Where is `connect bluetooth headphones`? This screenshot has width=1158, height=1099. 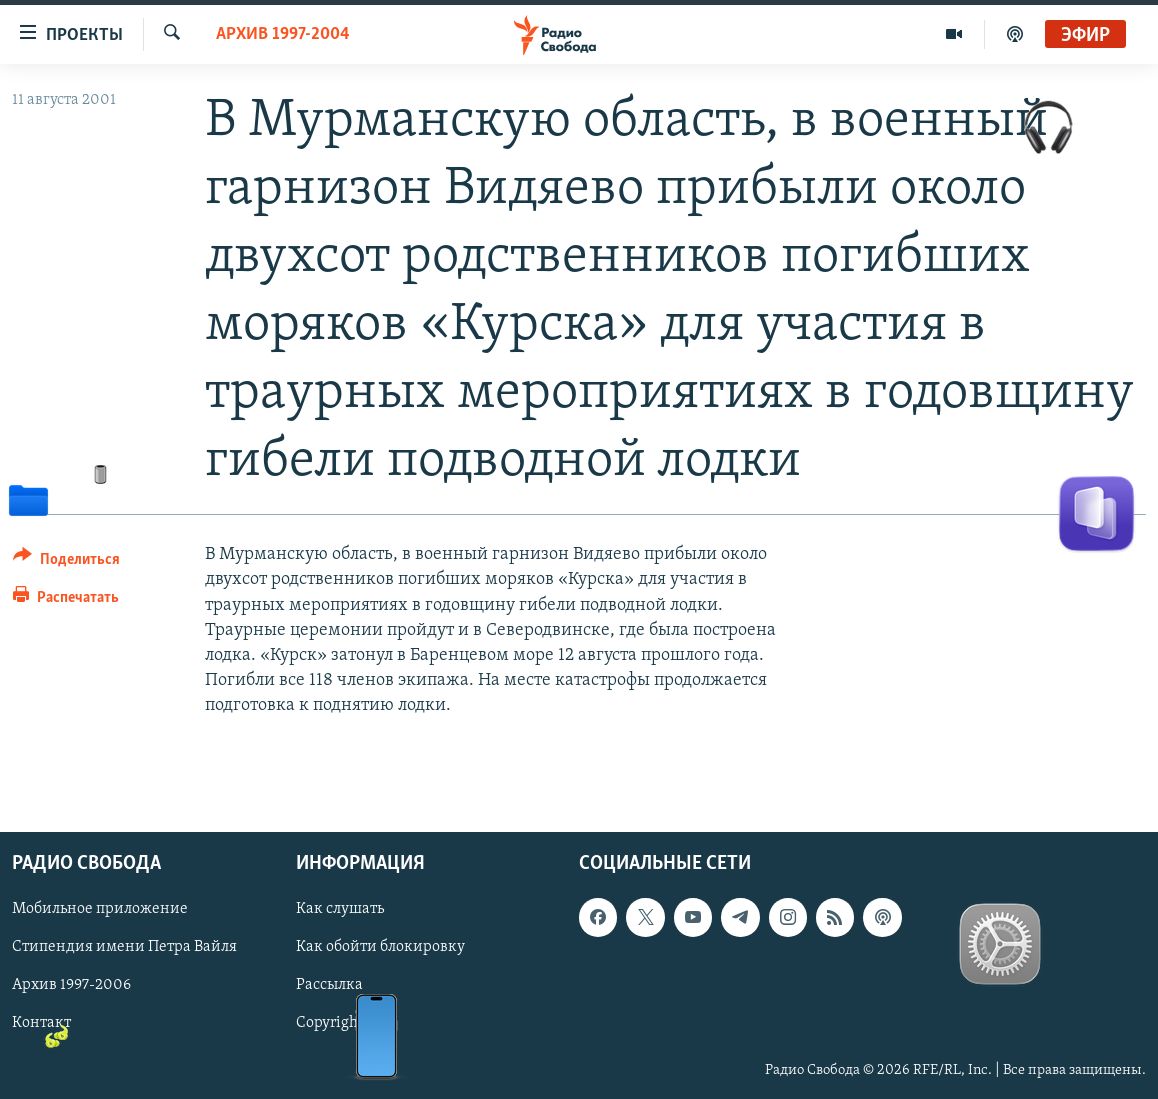 connect bluetooth headphones is located at coordinates (1048, 127).